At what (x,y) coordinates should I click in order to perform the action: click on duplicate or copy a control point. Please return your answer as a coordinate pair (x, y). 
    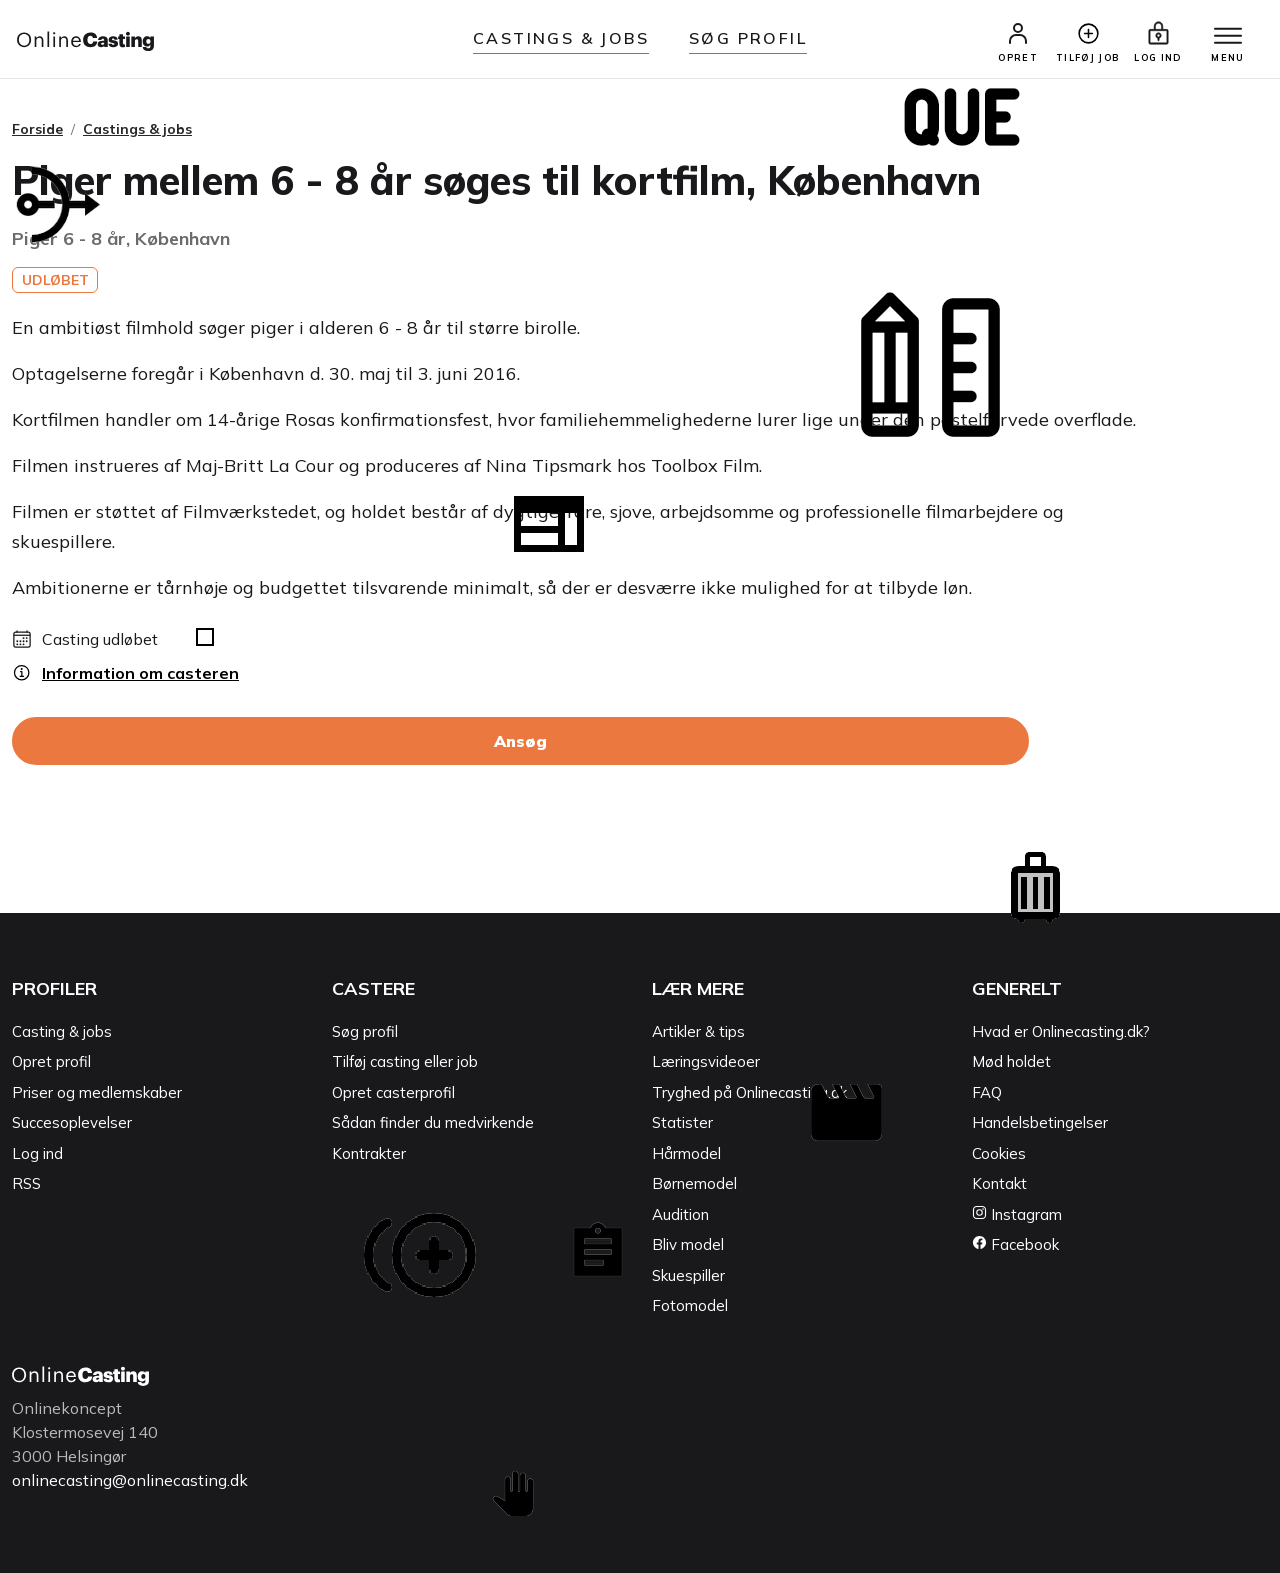
    Looking at the image, I should click on (420, 1255).